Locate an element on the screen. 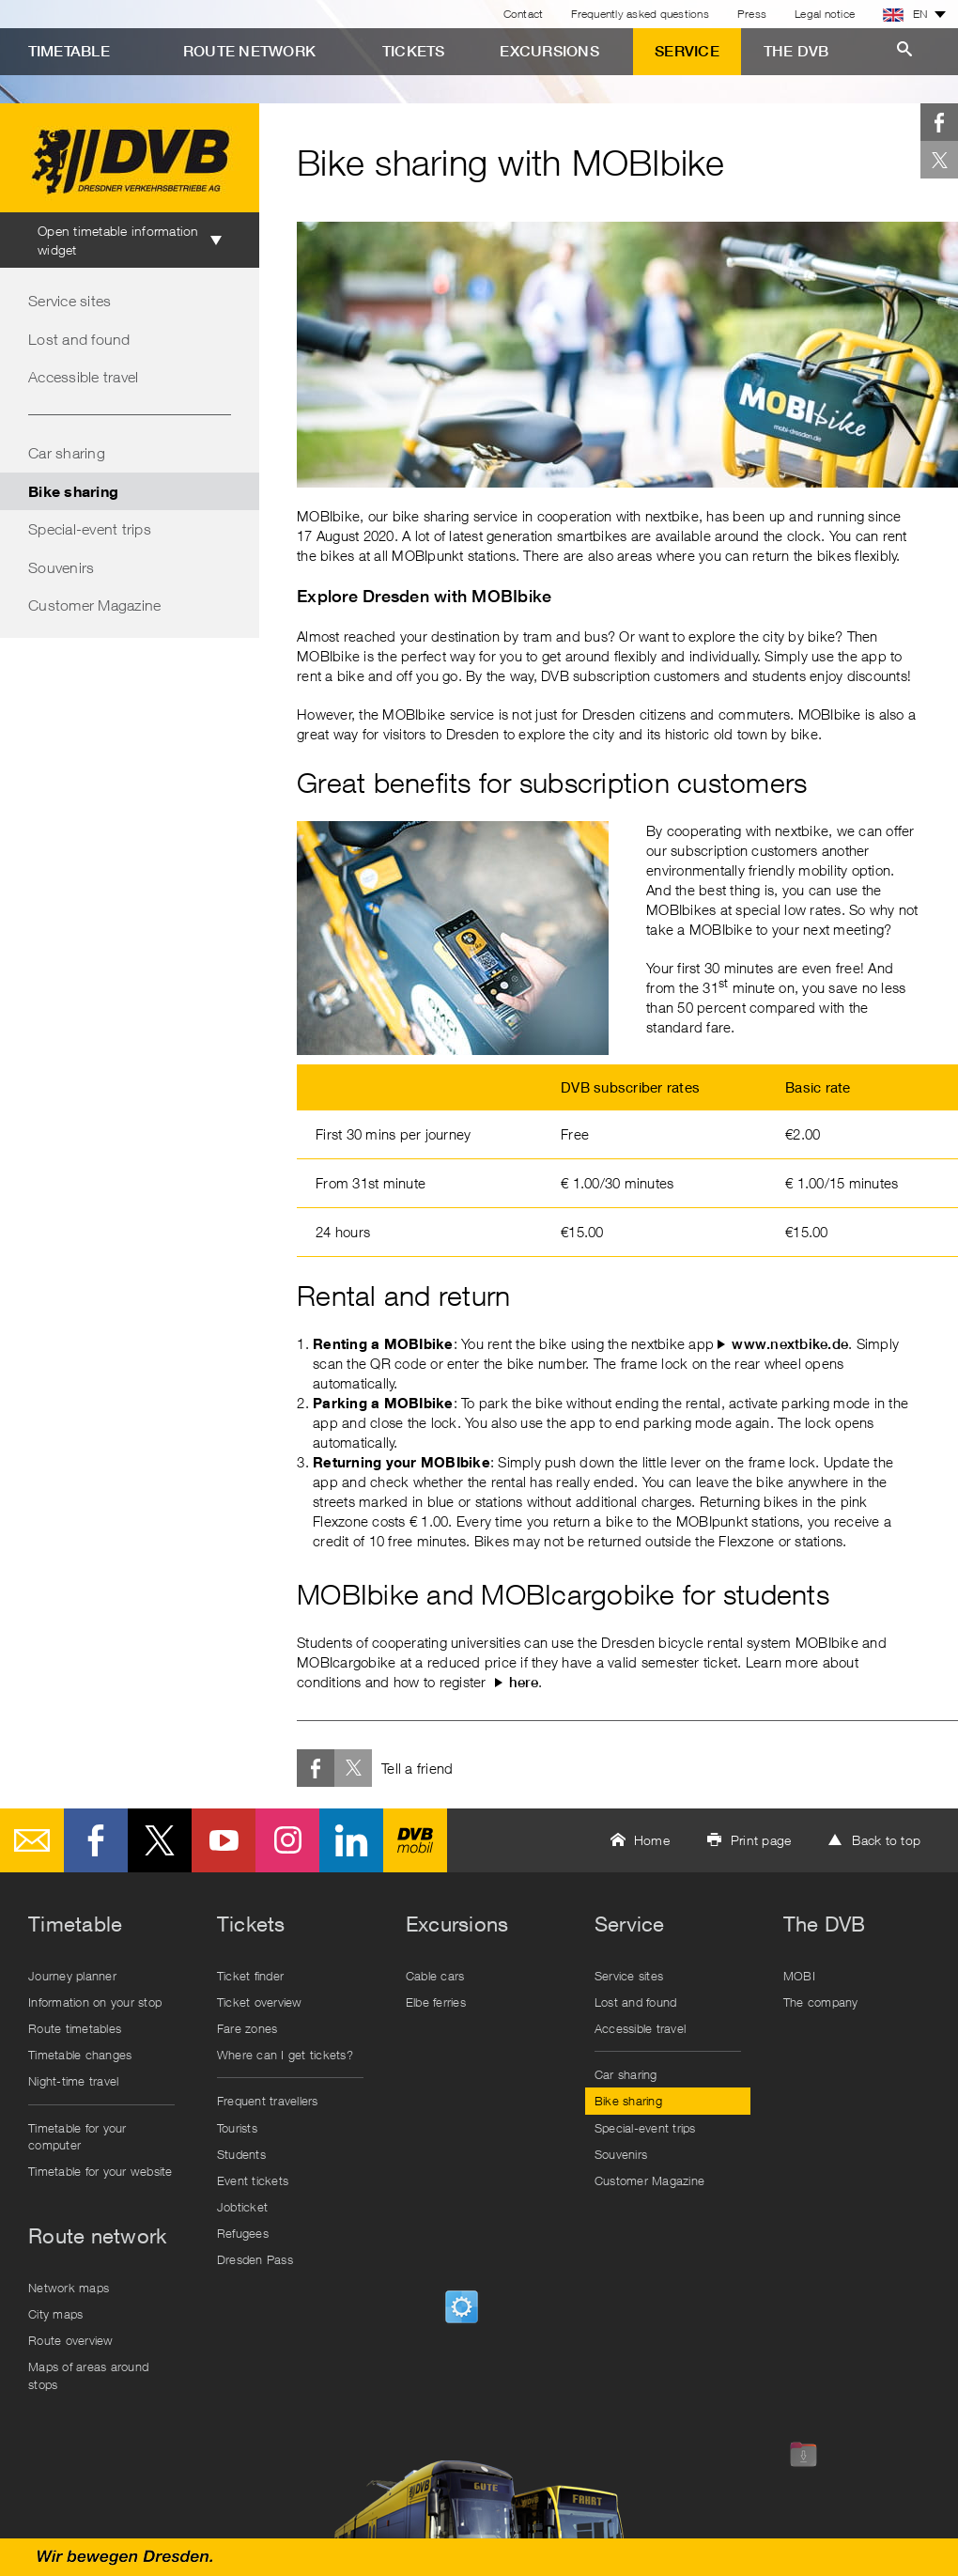 This screenshot has height=2576, width=958. windows installer package file is located at coordinates (461, 2306).